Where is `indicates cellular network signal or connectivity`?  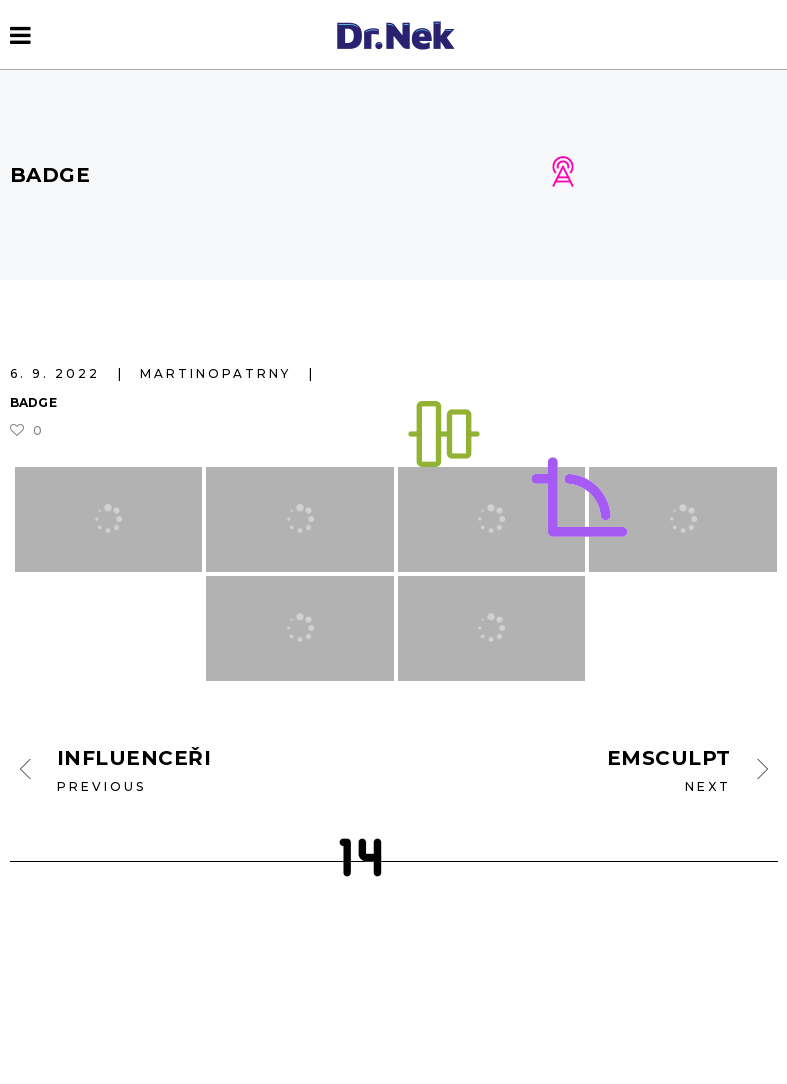 indicates cellular network signal or connectivity is located at coordinates (563, 172).